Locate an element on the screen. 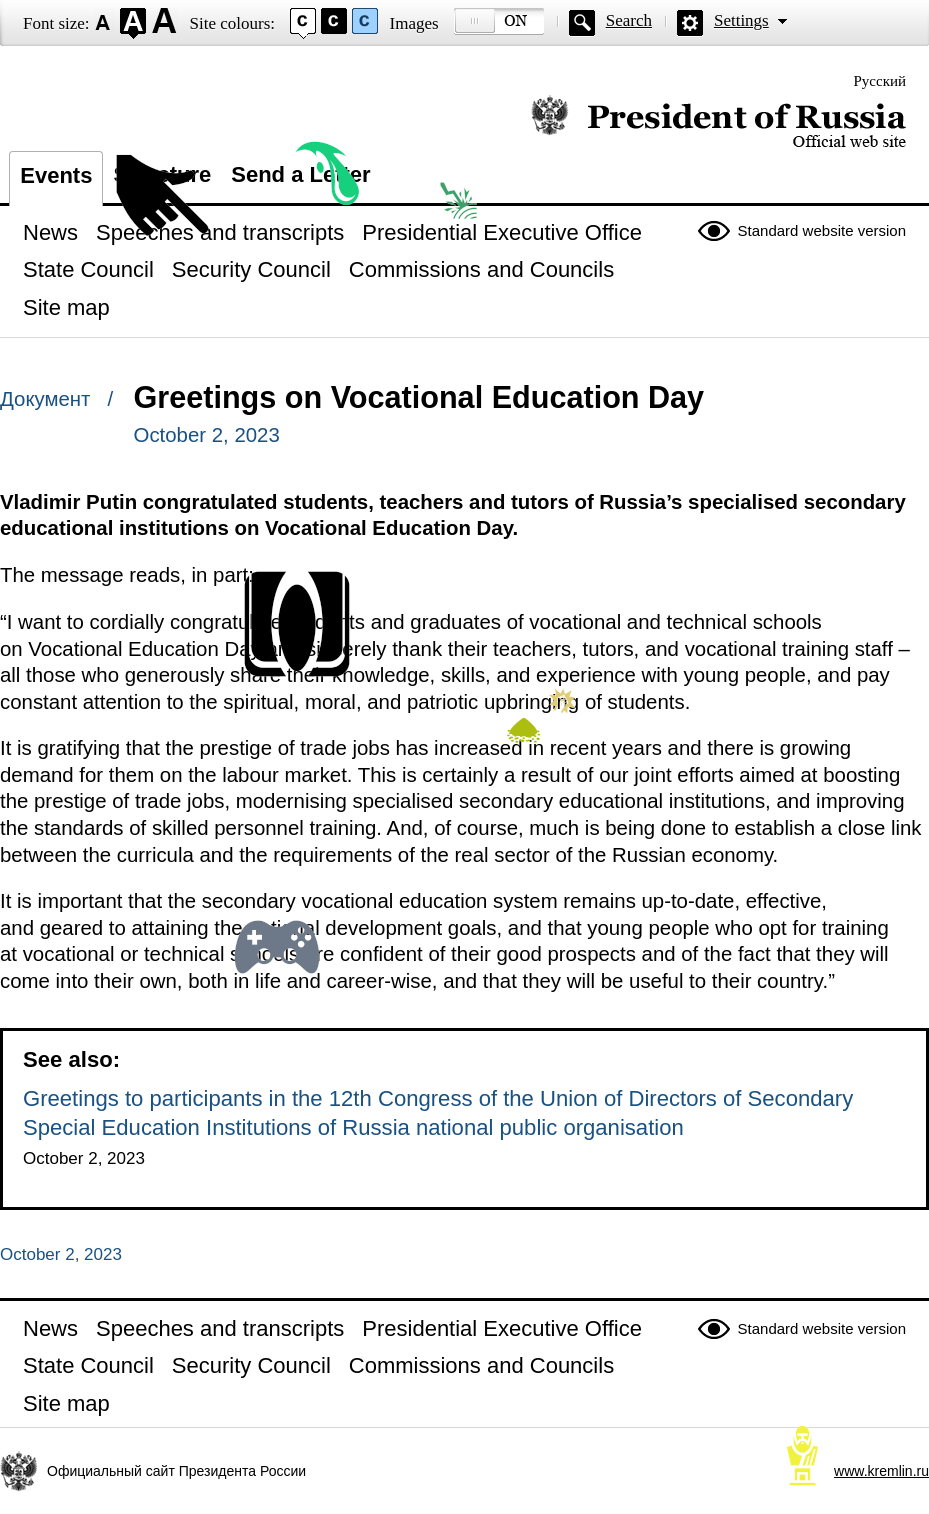 The width and height of the screenshot is (929, 1514). indicates rebellion or uprising theme in a game is located at coordinates (562, 701).